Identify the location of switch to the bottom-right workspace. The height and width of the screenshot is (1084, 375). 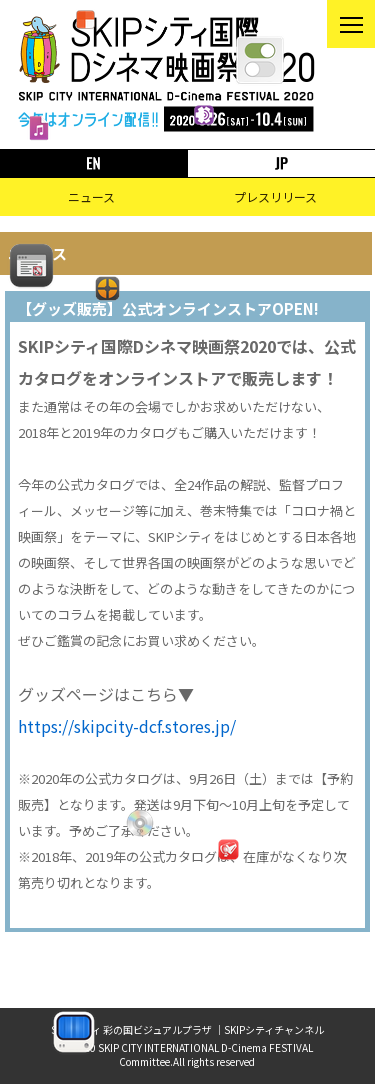
(85, 19).